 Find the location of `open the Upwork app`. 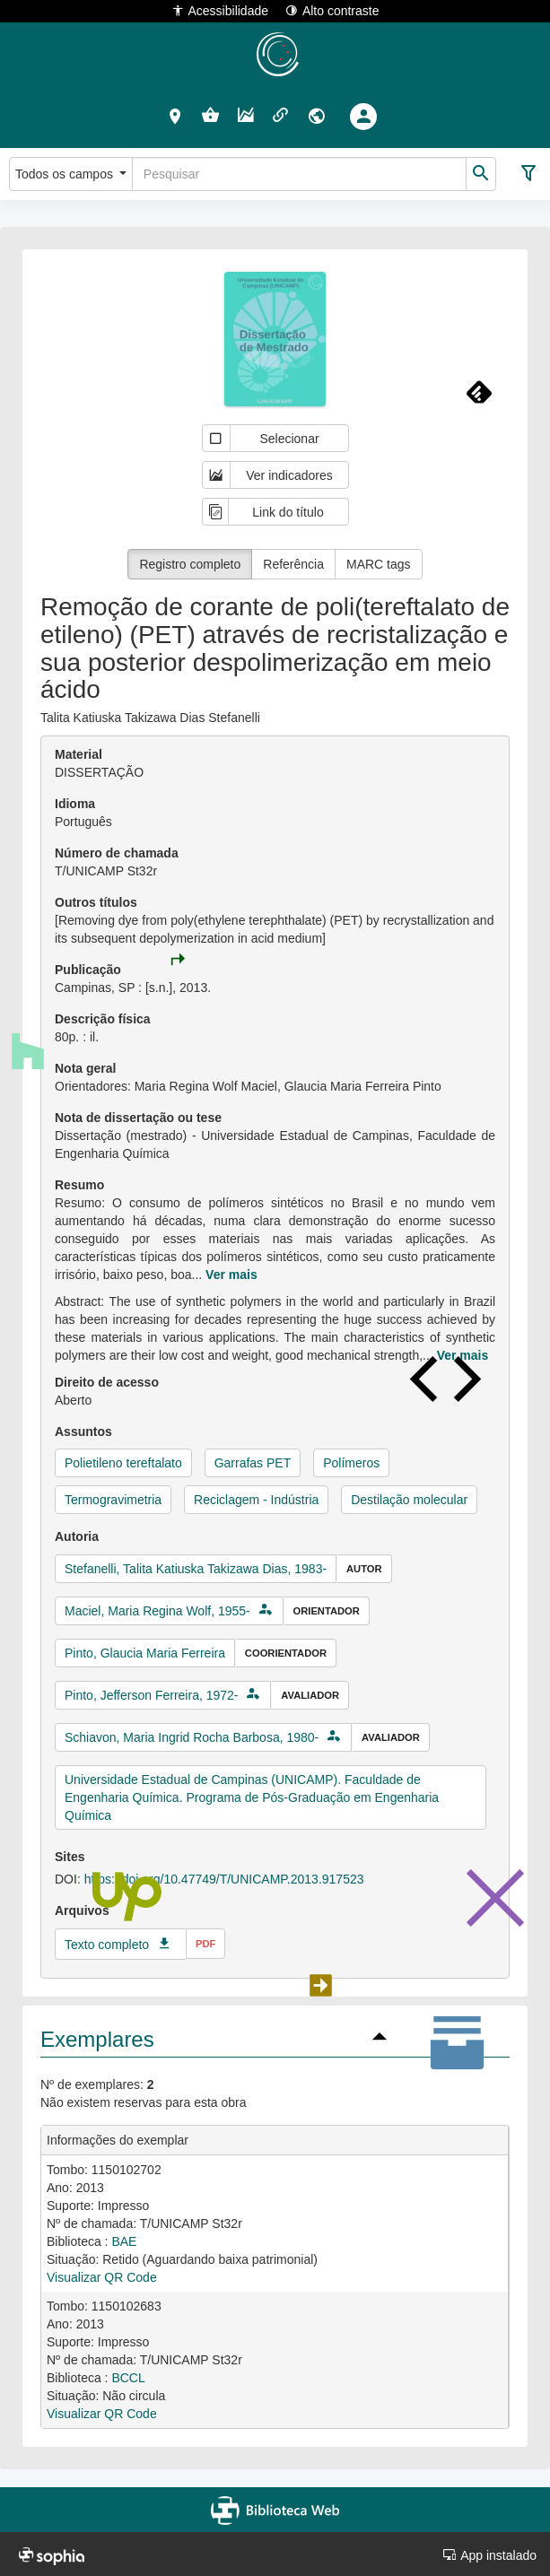

open the Upwork app is located at coordinates (127, 1896).